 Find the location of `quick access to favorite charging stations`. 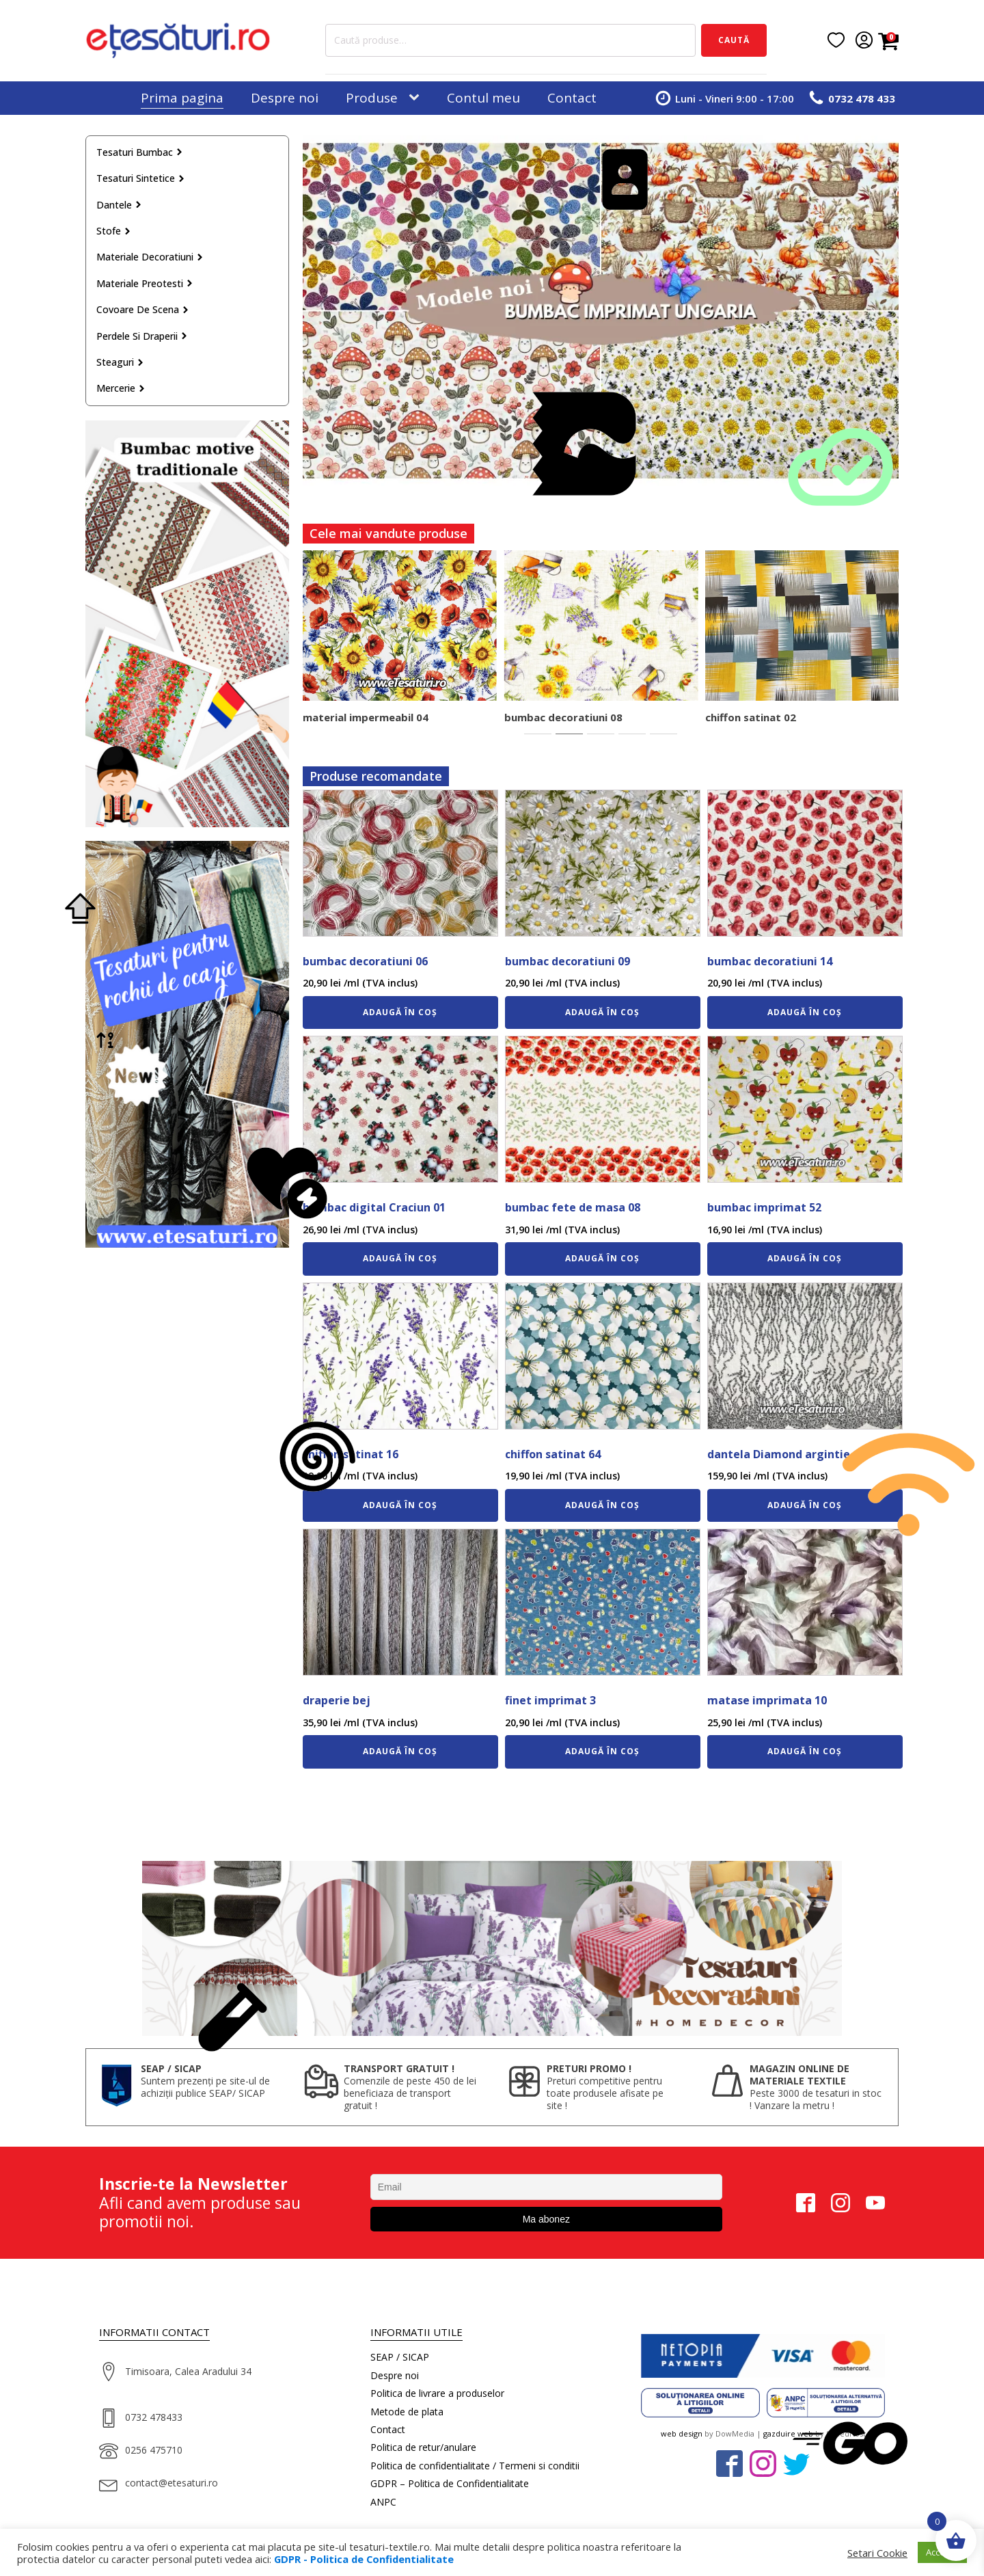

quick access to favorite charging stations is located at coordinates (287, 1179).